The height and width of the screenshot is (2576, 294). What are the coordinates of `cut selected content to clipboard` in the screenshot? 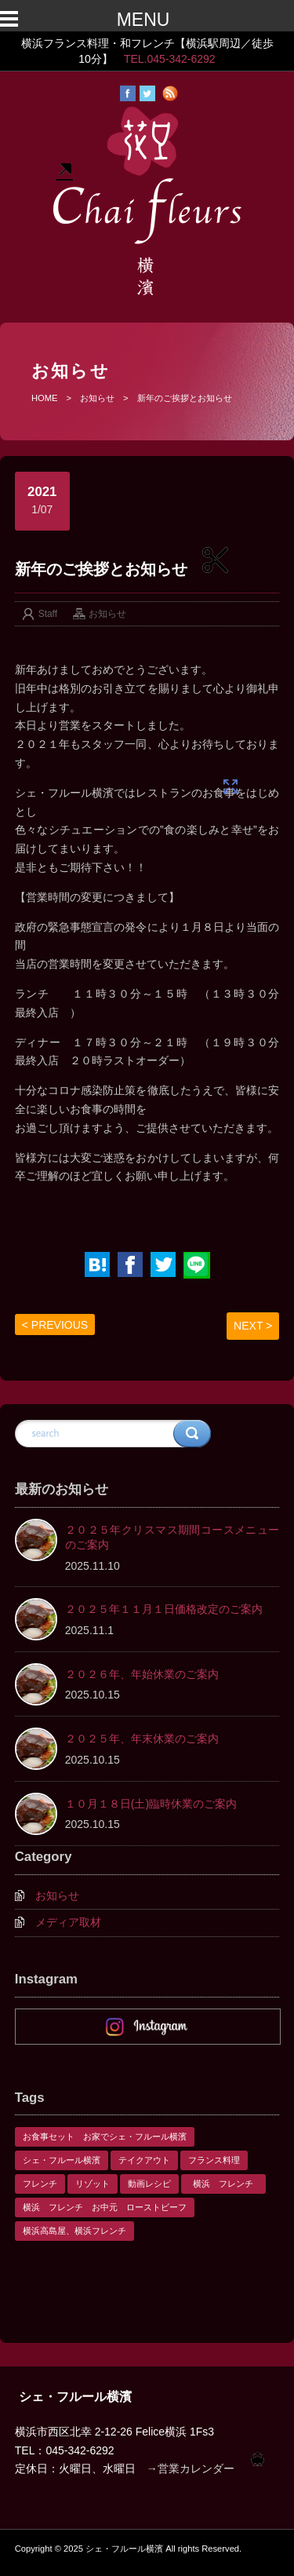 It's located at (215, 560).